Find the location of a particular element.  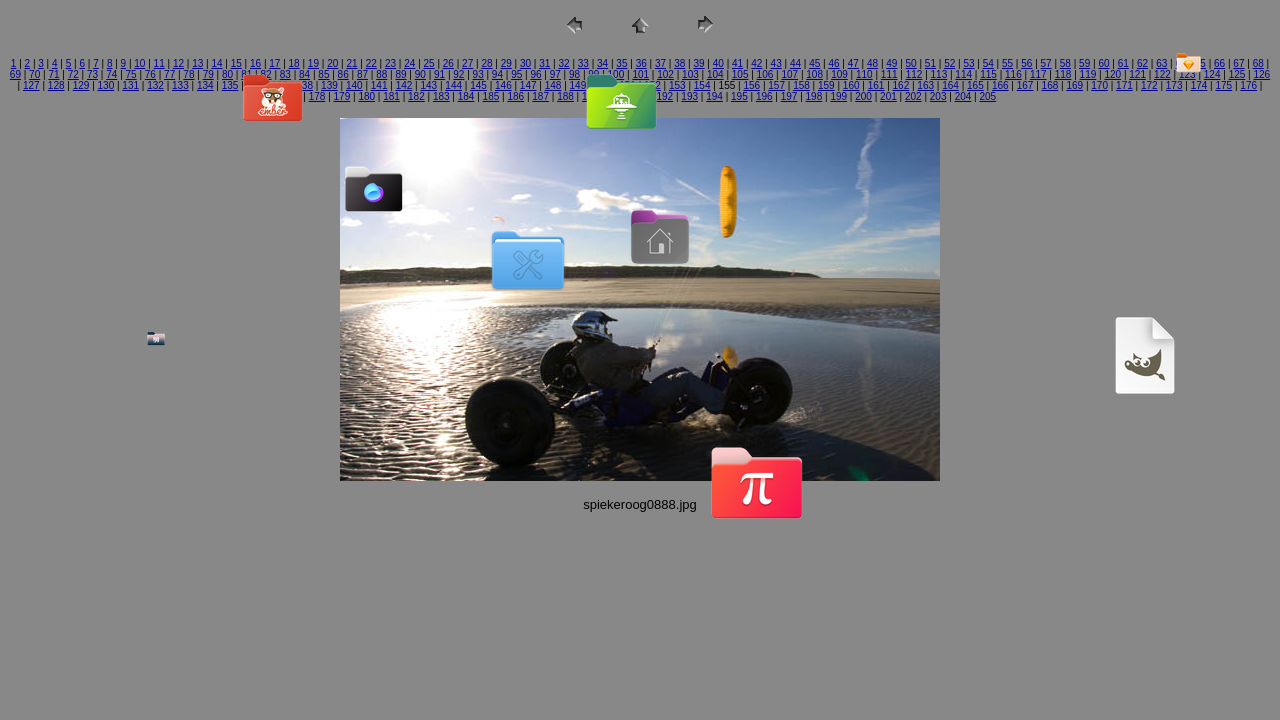

open mathematics folder is located at coordinates (756, 485).